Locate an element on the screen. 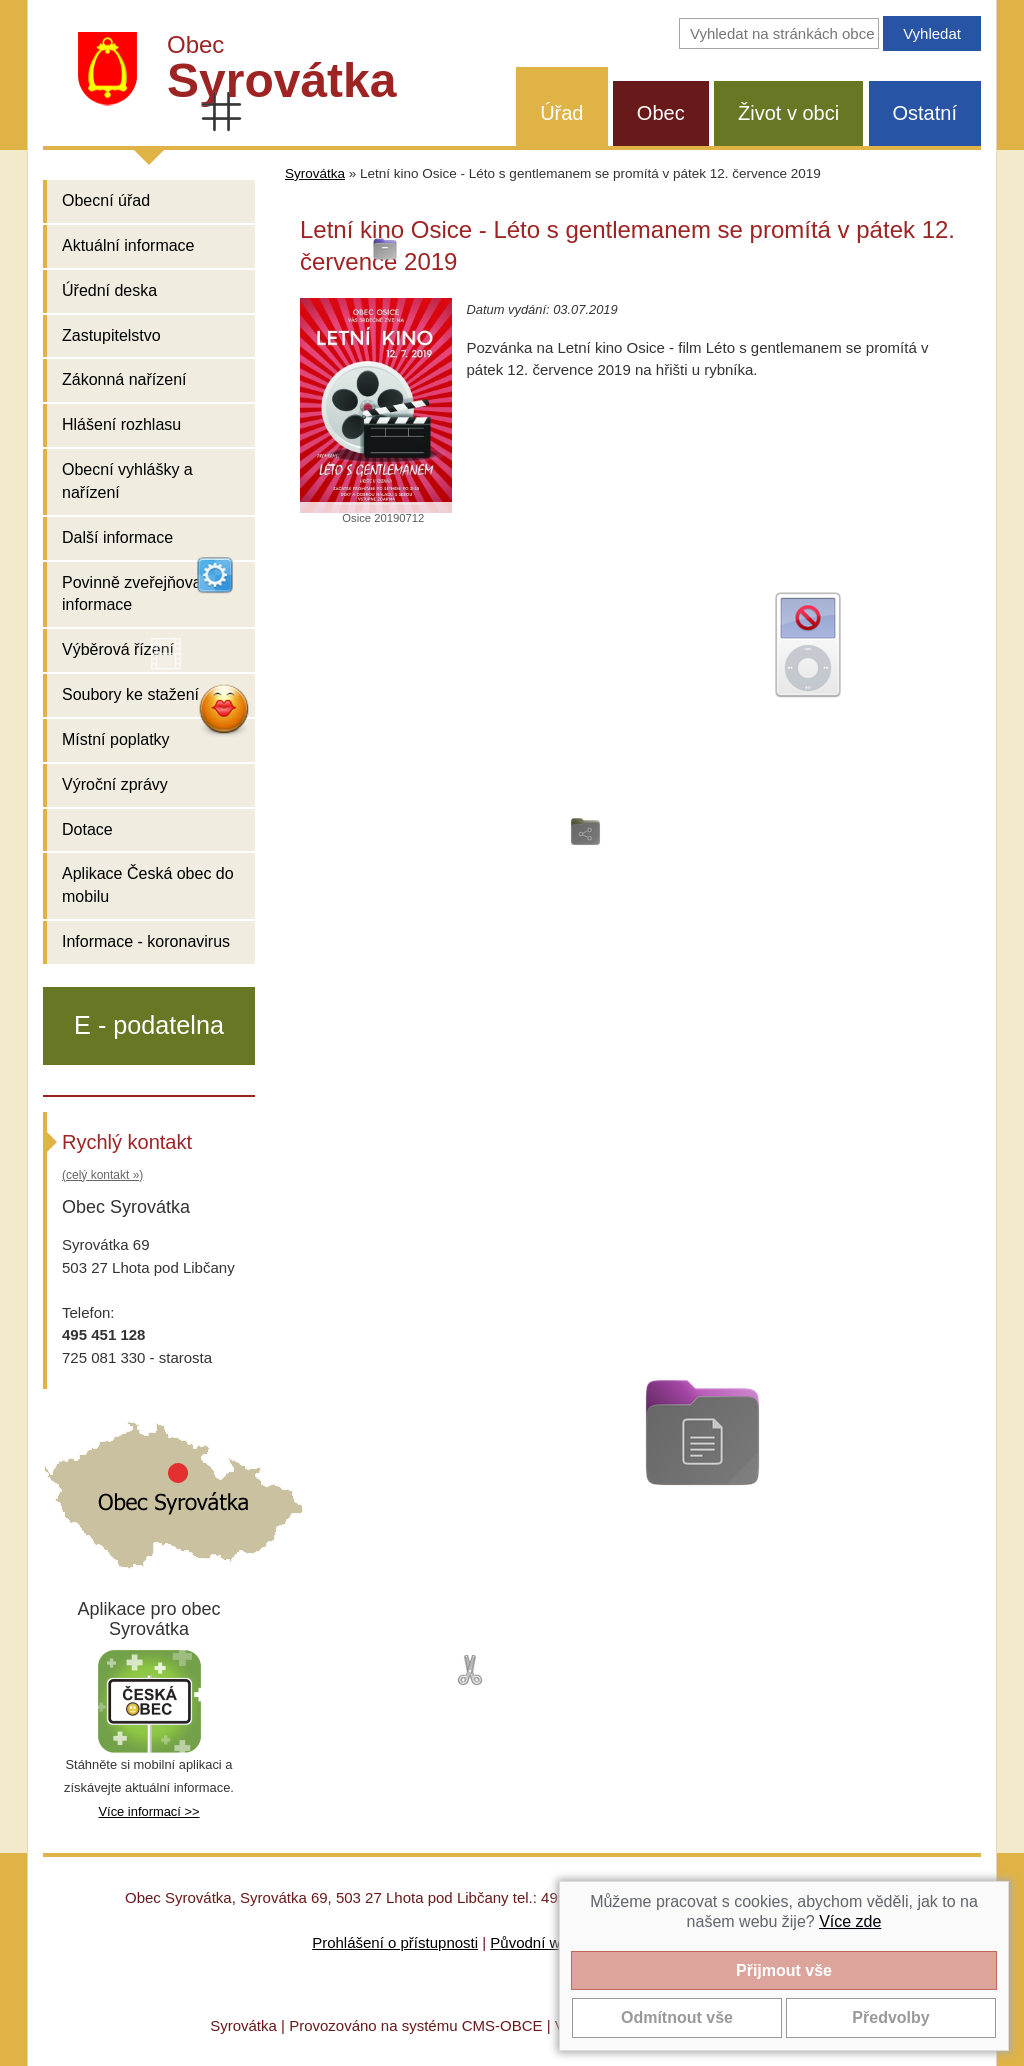 The height and width of the screenshot is (2066, 1024). an MS-DOS executable file is located at coordinates (215, 575).